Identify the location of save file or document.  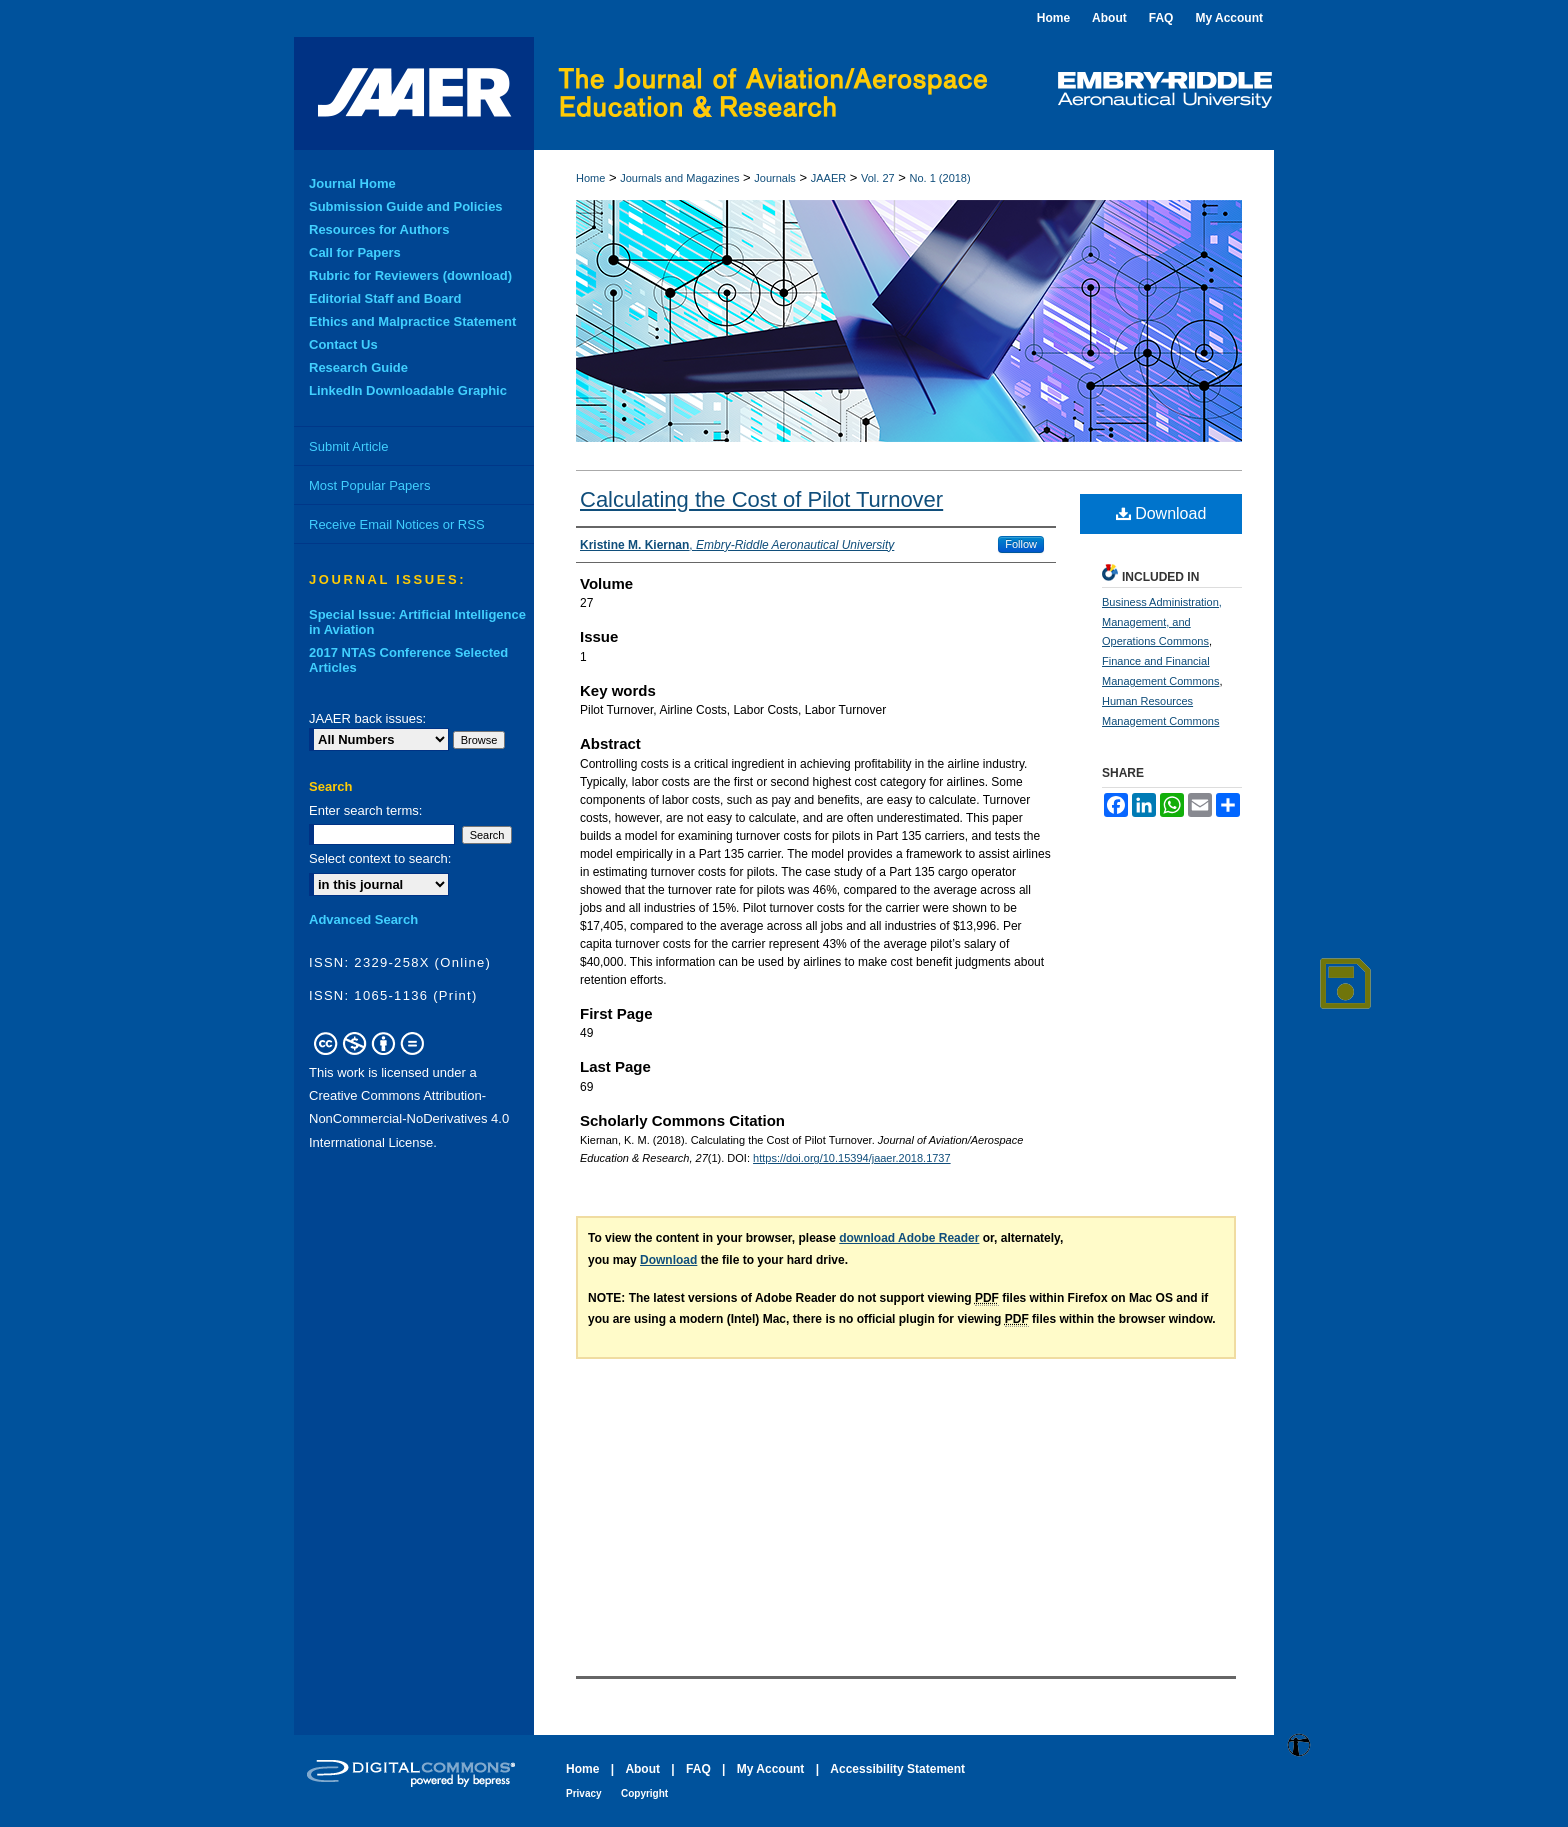
(1345, 983).